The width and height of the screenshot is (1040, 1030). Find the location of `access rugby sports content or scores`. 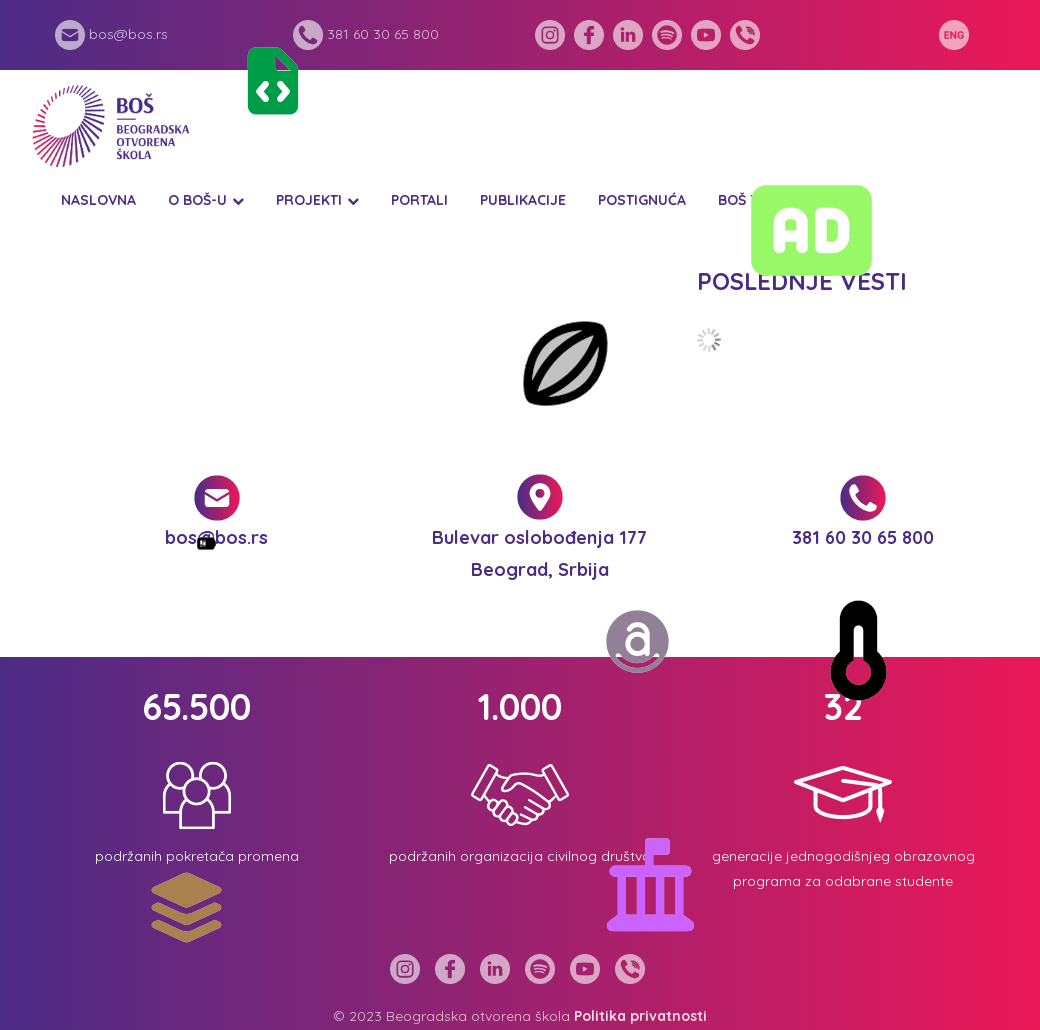

access rugby sports content or scores is located at coordinates (565, 363).